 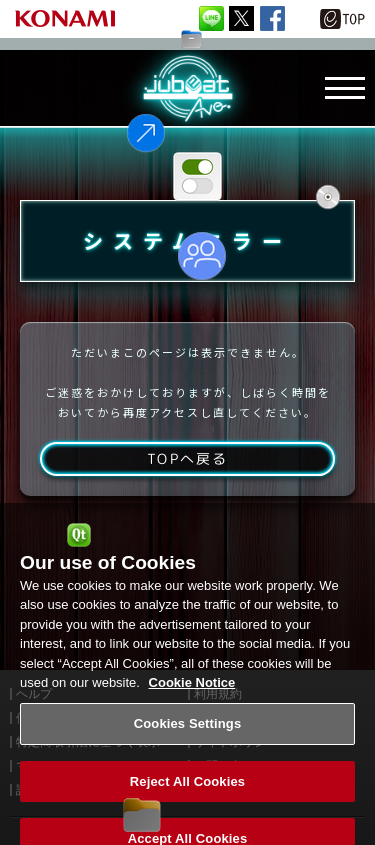 I want to click on open system tweaks or settings customization, so click(x=197, y=176).